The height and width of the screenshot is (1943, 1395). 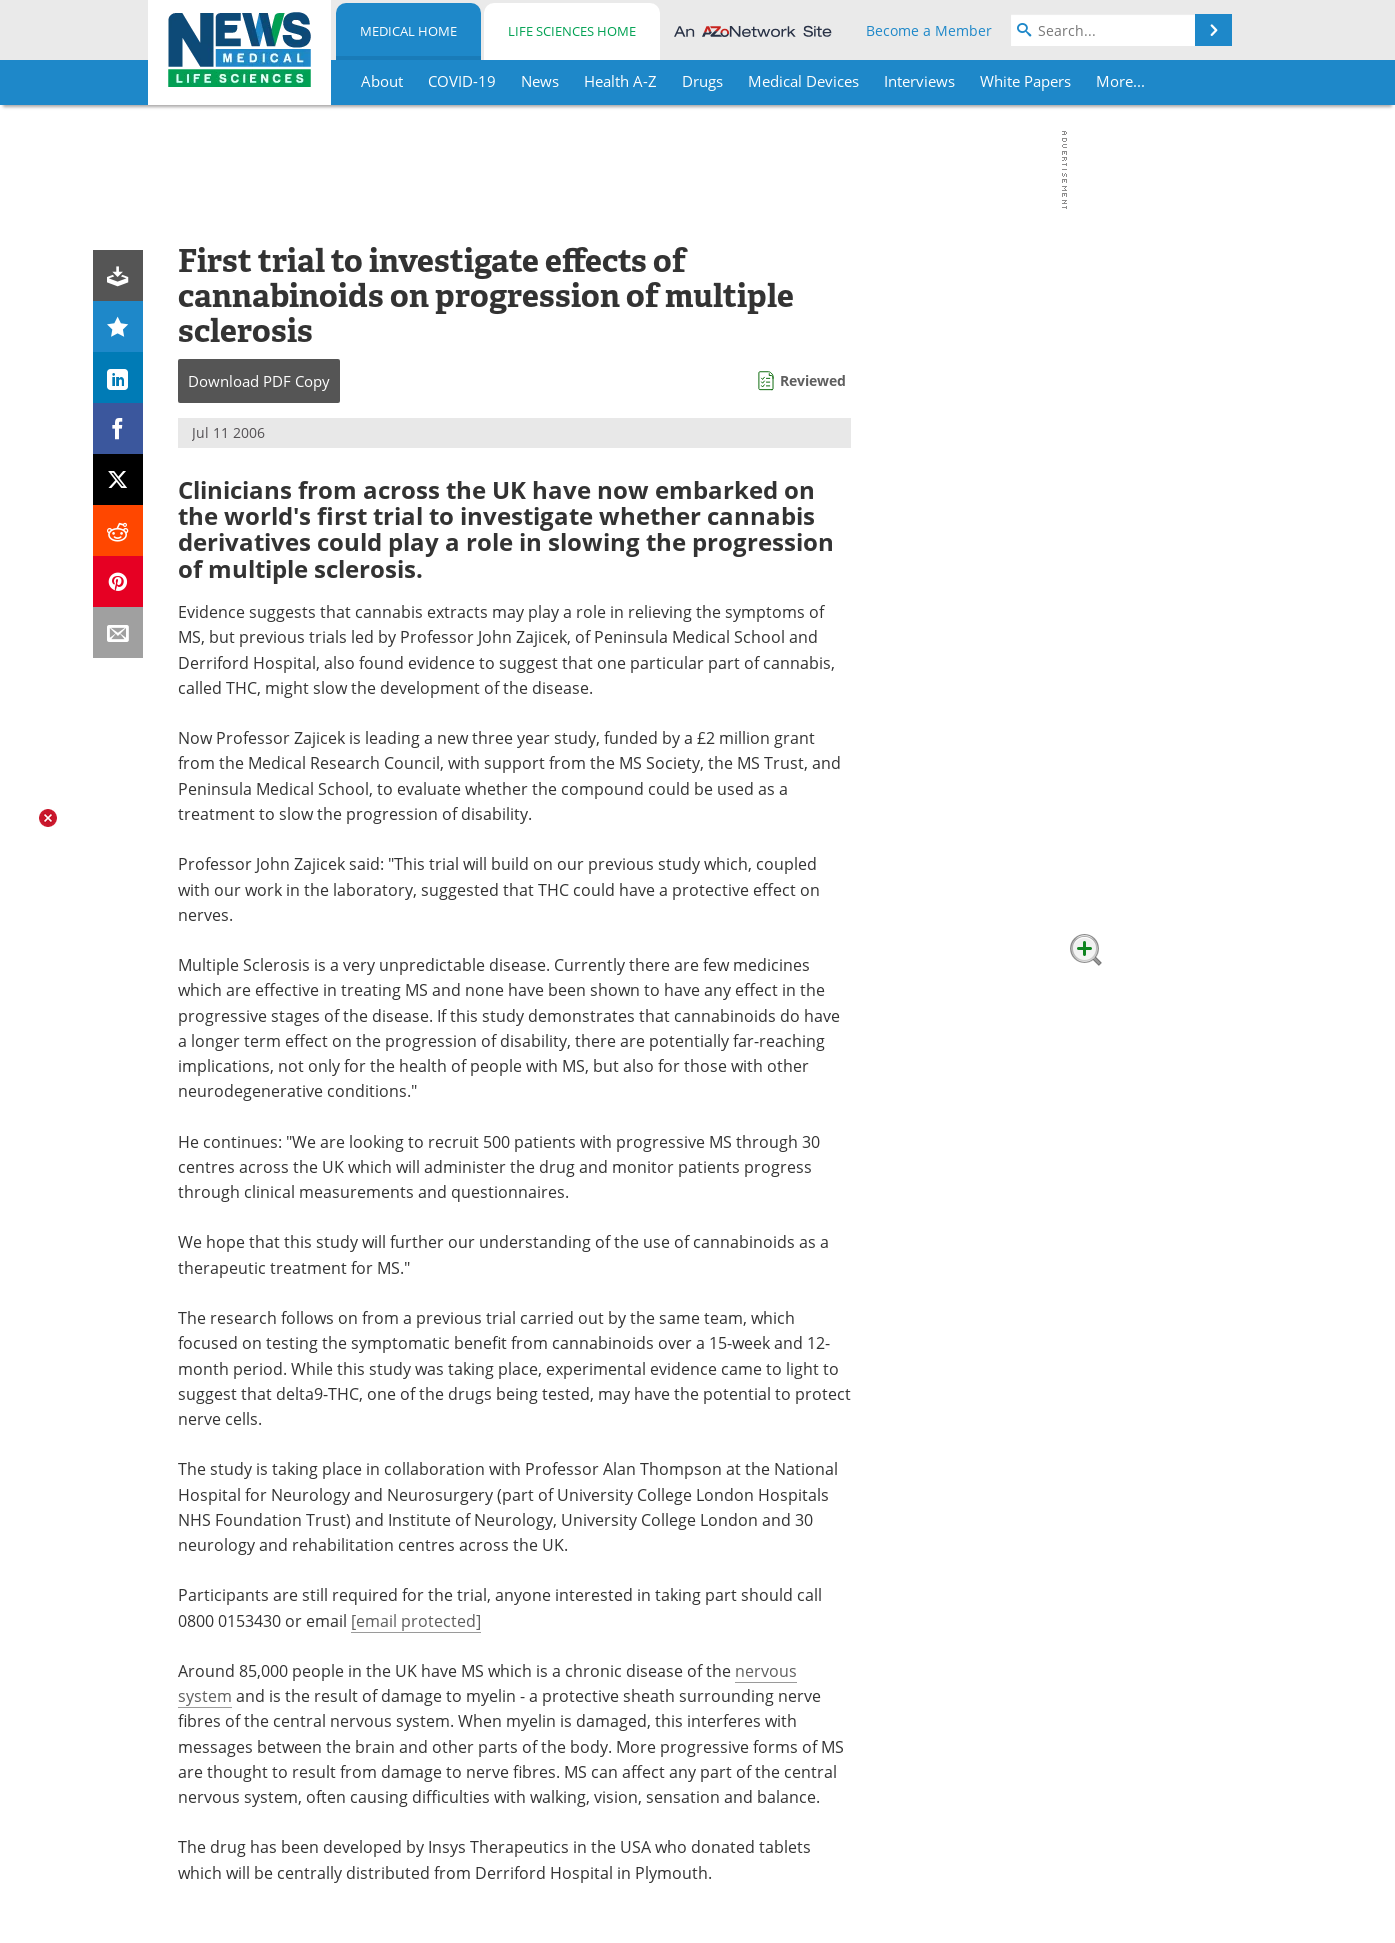 What do you see at coordinates (1086, 950) in the screenshot?
I see `zoom in on the current view` at bounding box center [1086, 950].